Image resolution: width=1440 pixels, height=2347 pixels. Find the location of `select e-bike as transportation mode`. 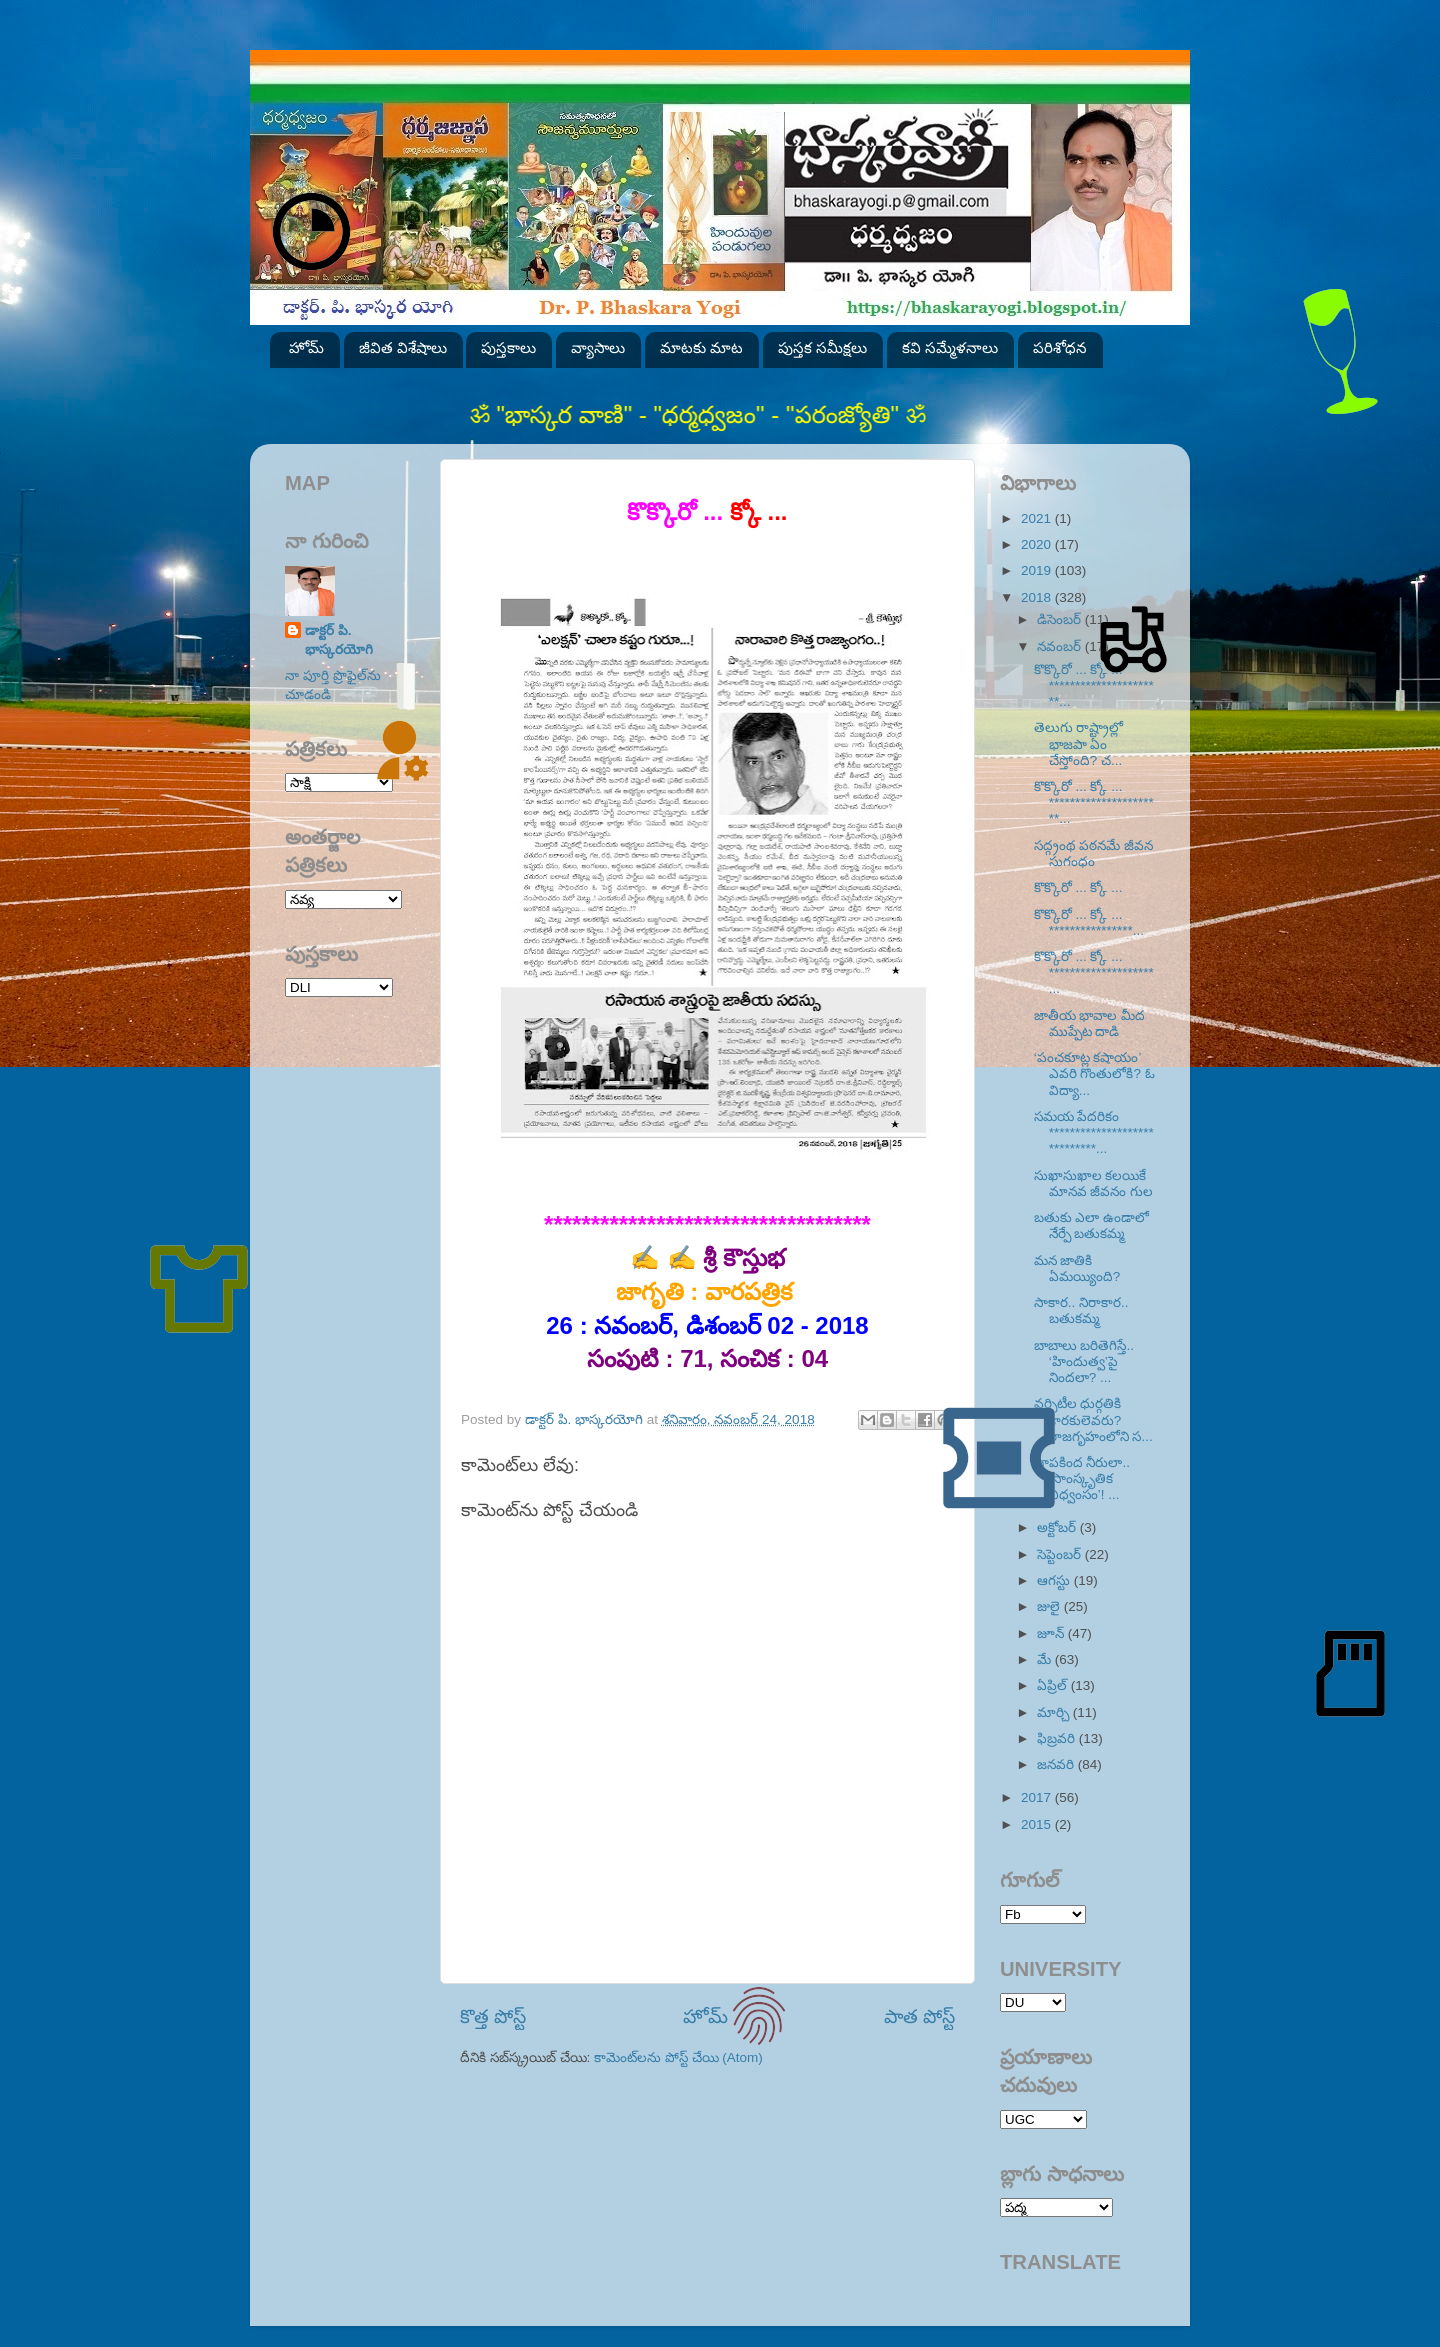

select e-bike as transportation mode is located at coordinates (1132, 641).